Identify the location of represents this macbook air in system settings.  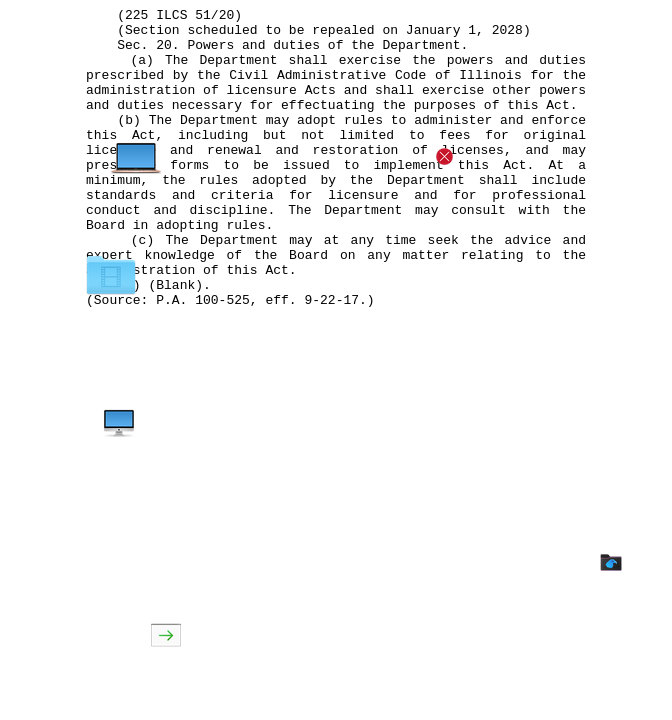
(136, 154).